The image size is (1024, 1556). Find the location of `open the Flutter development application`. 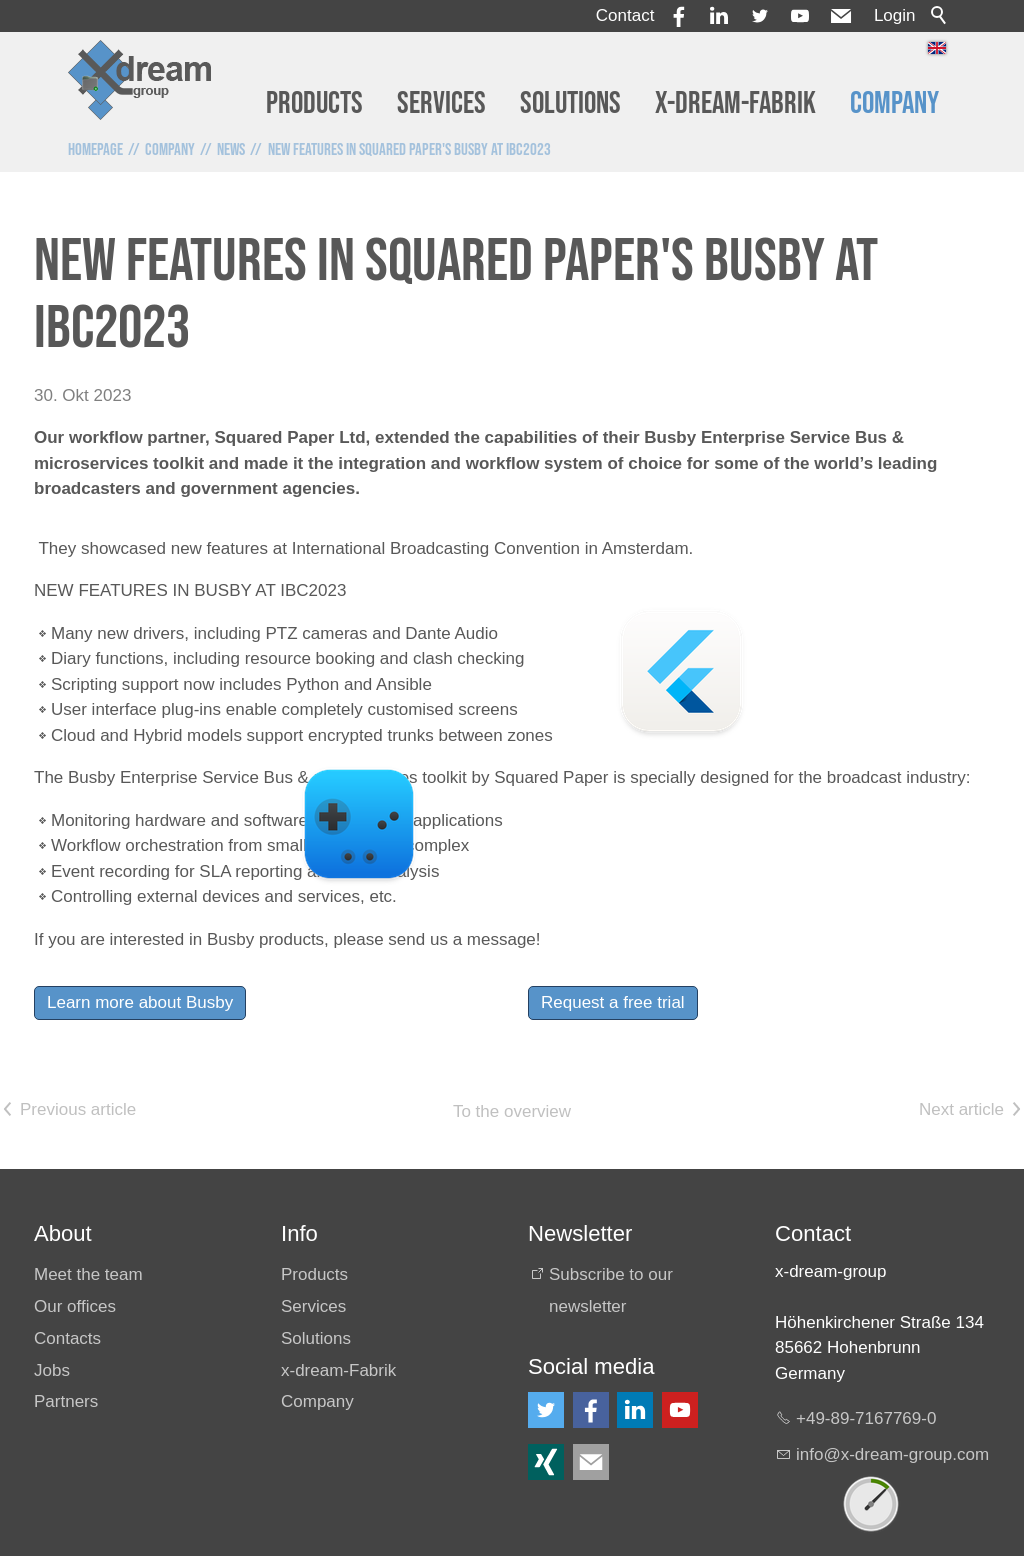

open the Flutter development application is located at coordinates (681, 671).